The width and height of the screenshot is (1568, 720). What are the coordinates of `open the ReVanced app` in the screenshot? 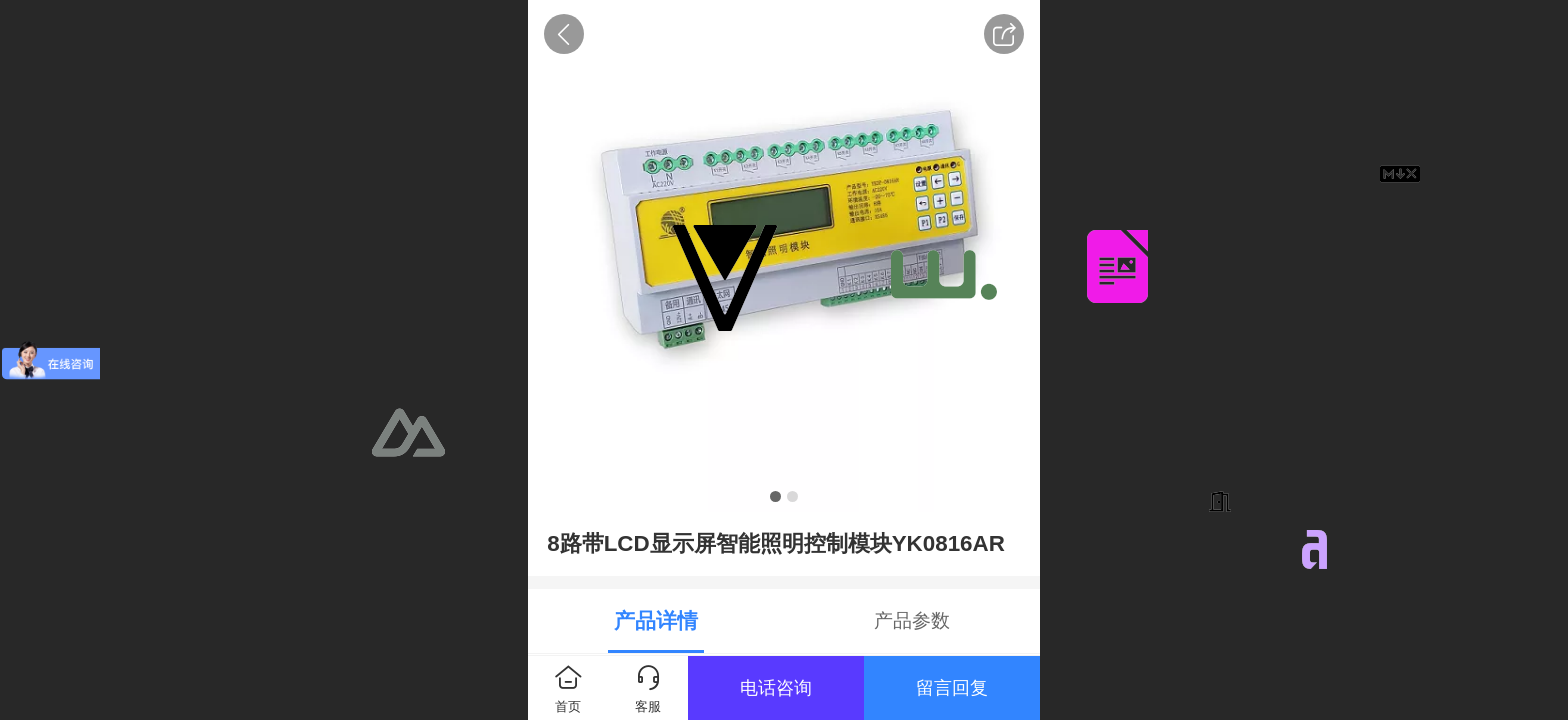 It's located at (725, 278).